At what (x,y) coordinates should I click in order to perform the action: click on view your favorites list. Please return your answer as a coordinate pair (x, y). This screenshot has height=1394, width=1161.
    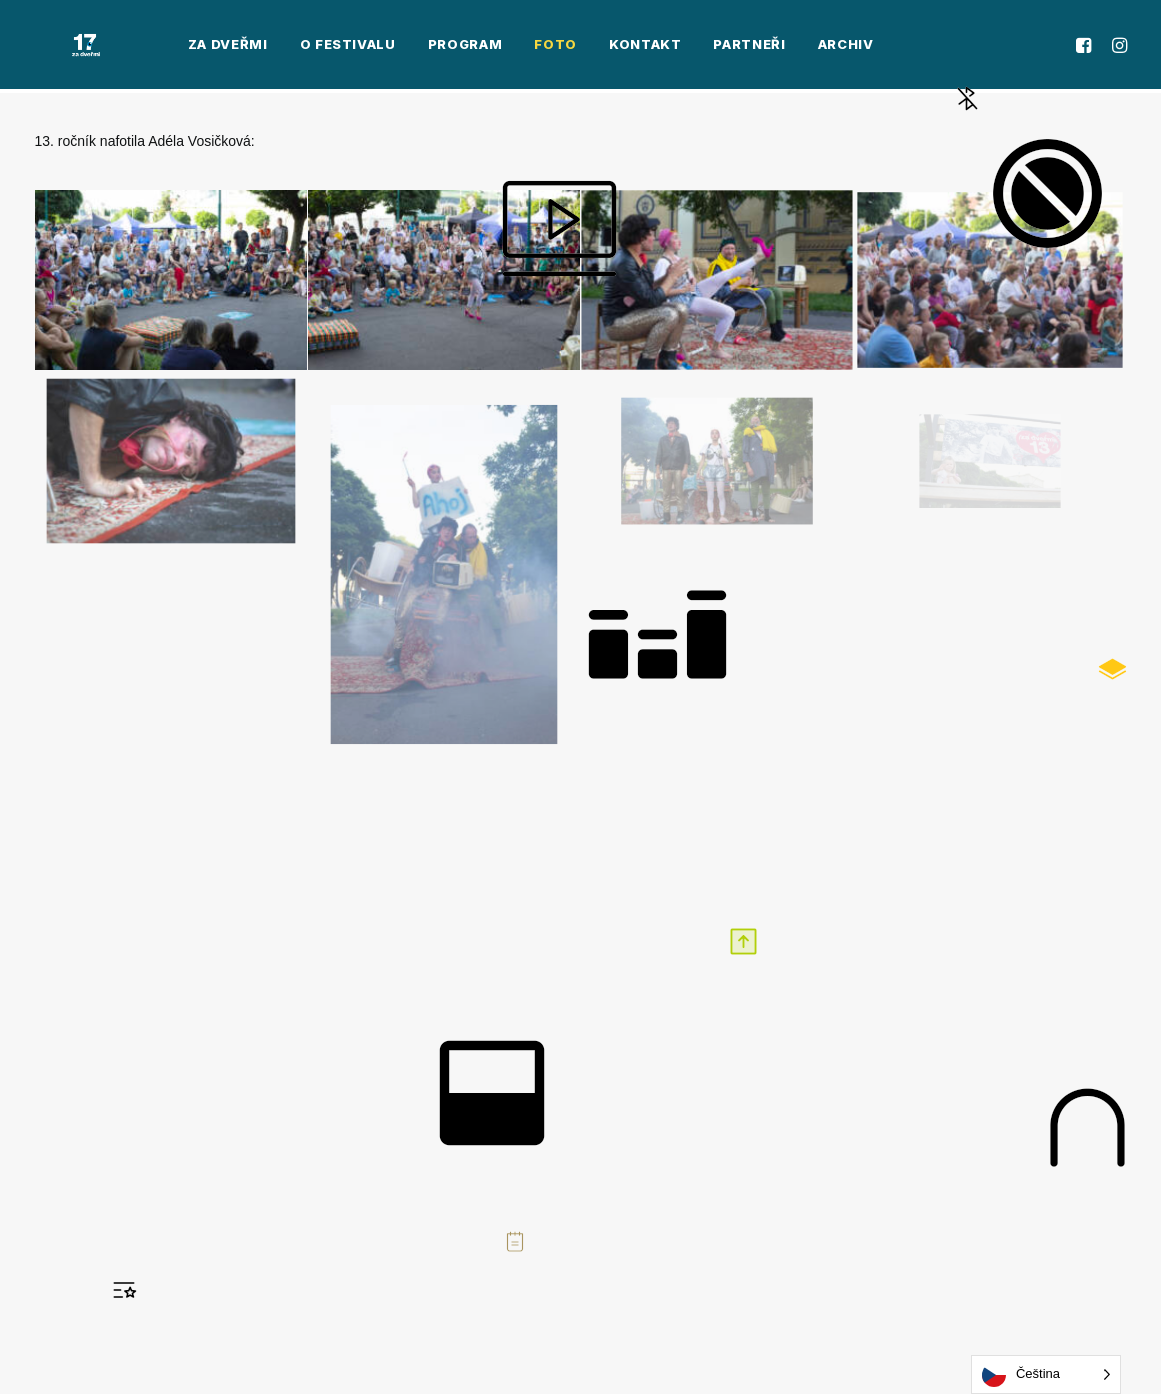
    Looking at the image, I should click on (124, 1290).